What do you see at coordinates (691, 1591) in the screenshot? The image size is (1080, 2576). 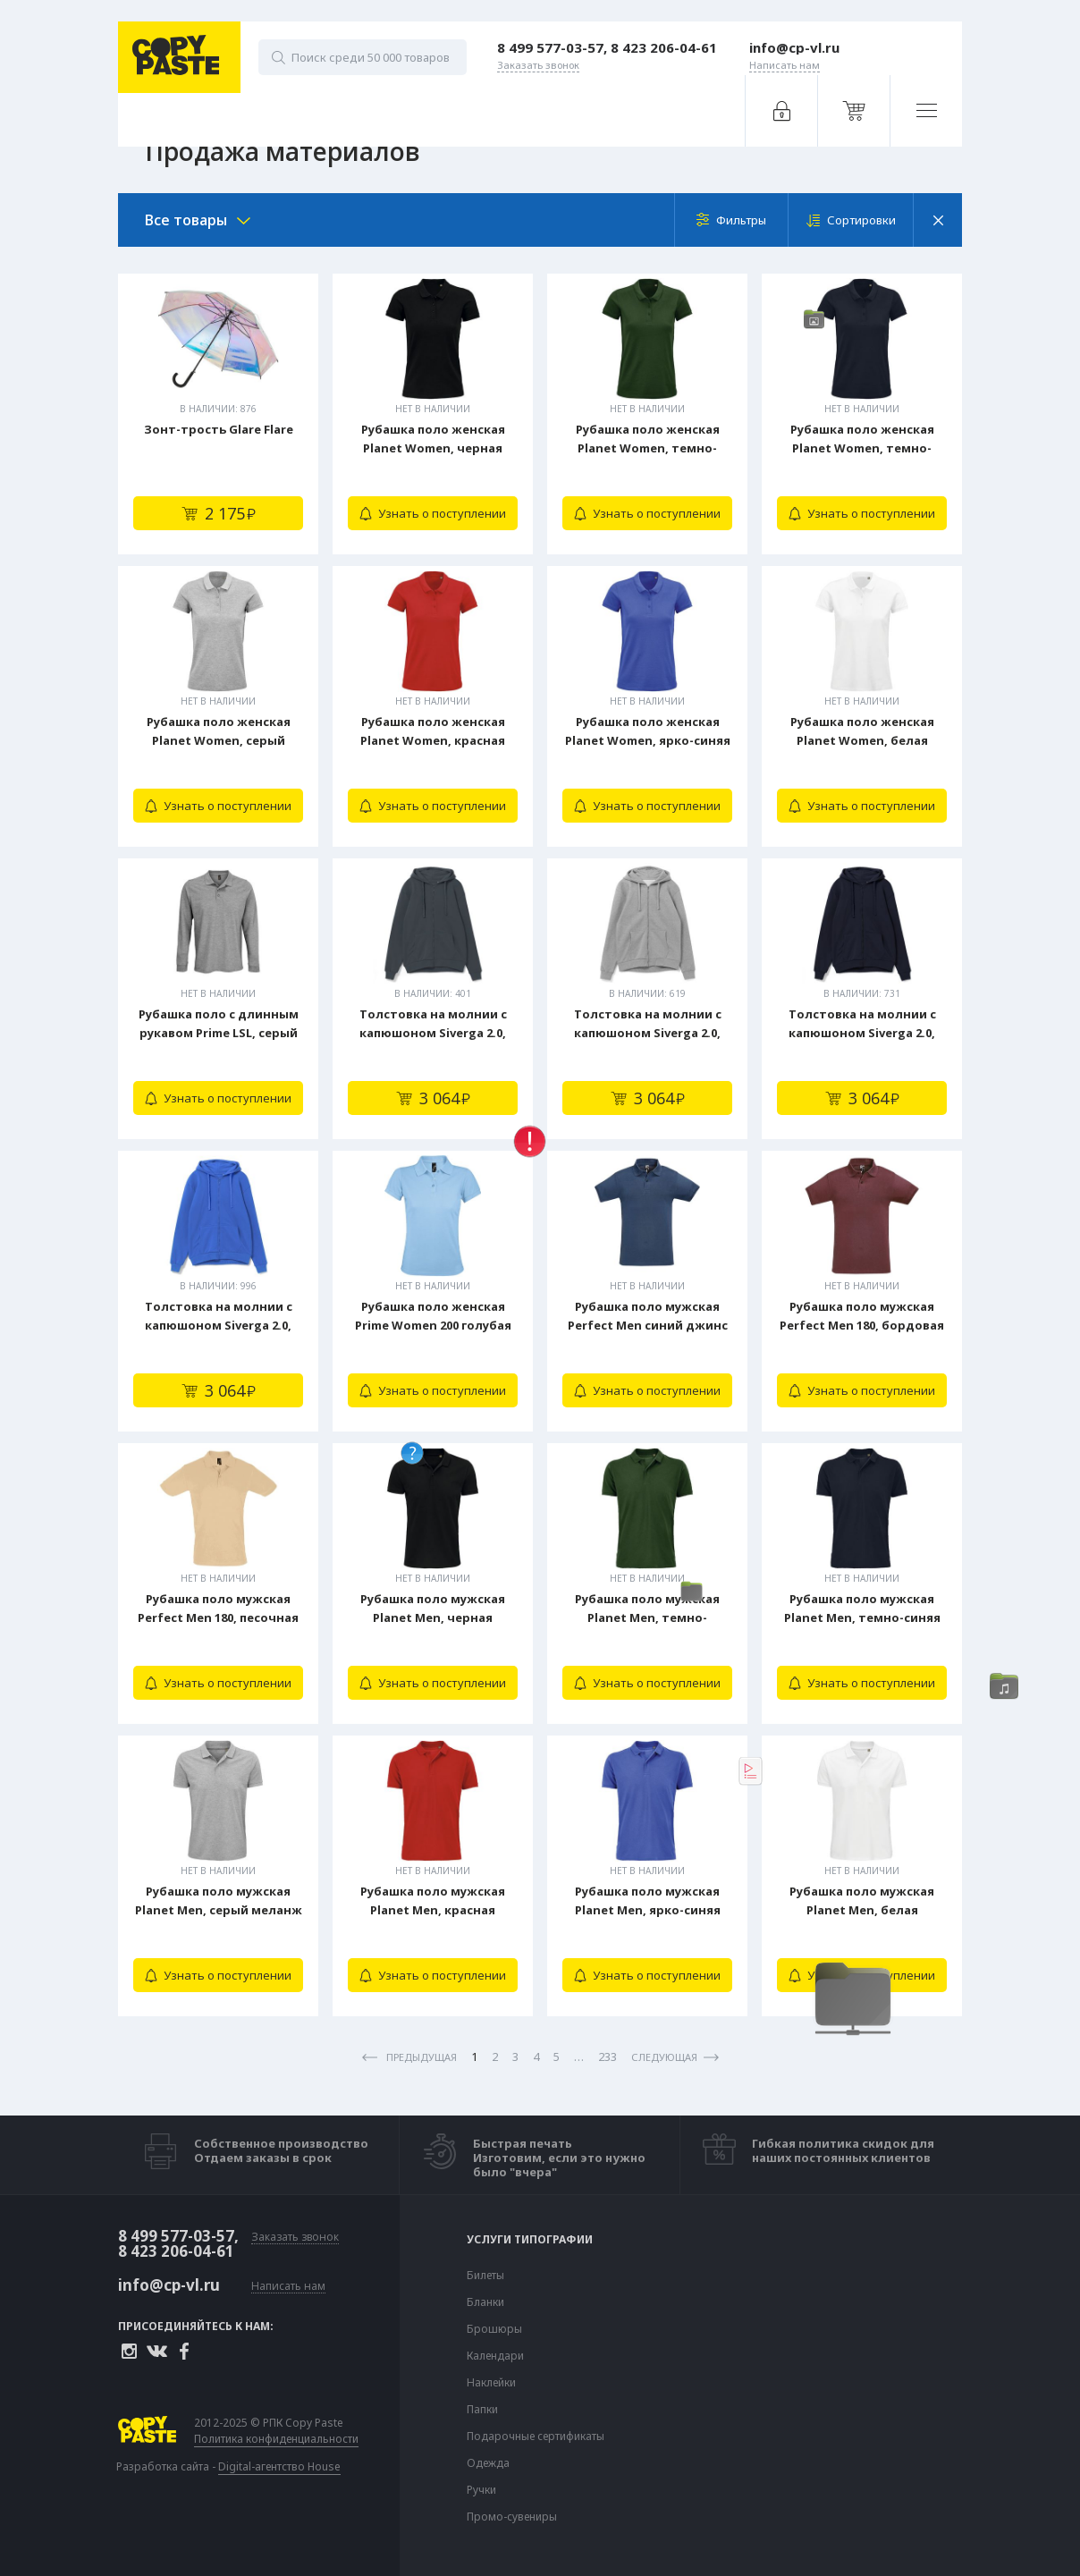 I see `open a folder to view its contents` at bounding box center [691, 1591].